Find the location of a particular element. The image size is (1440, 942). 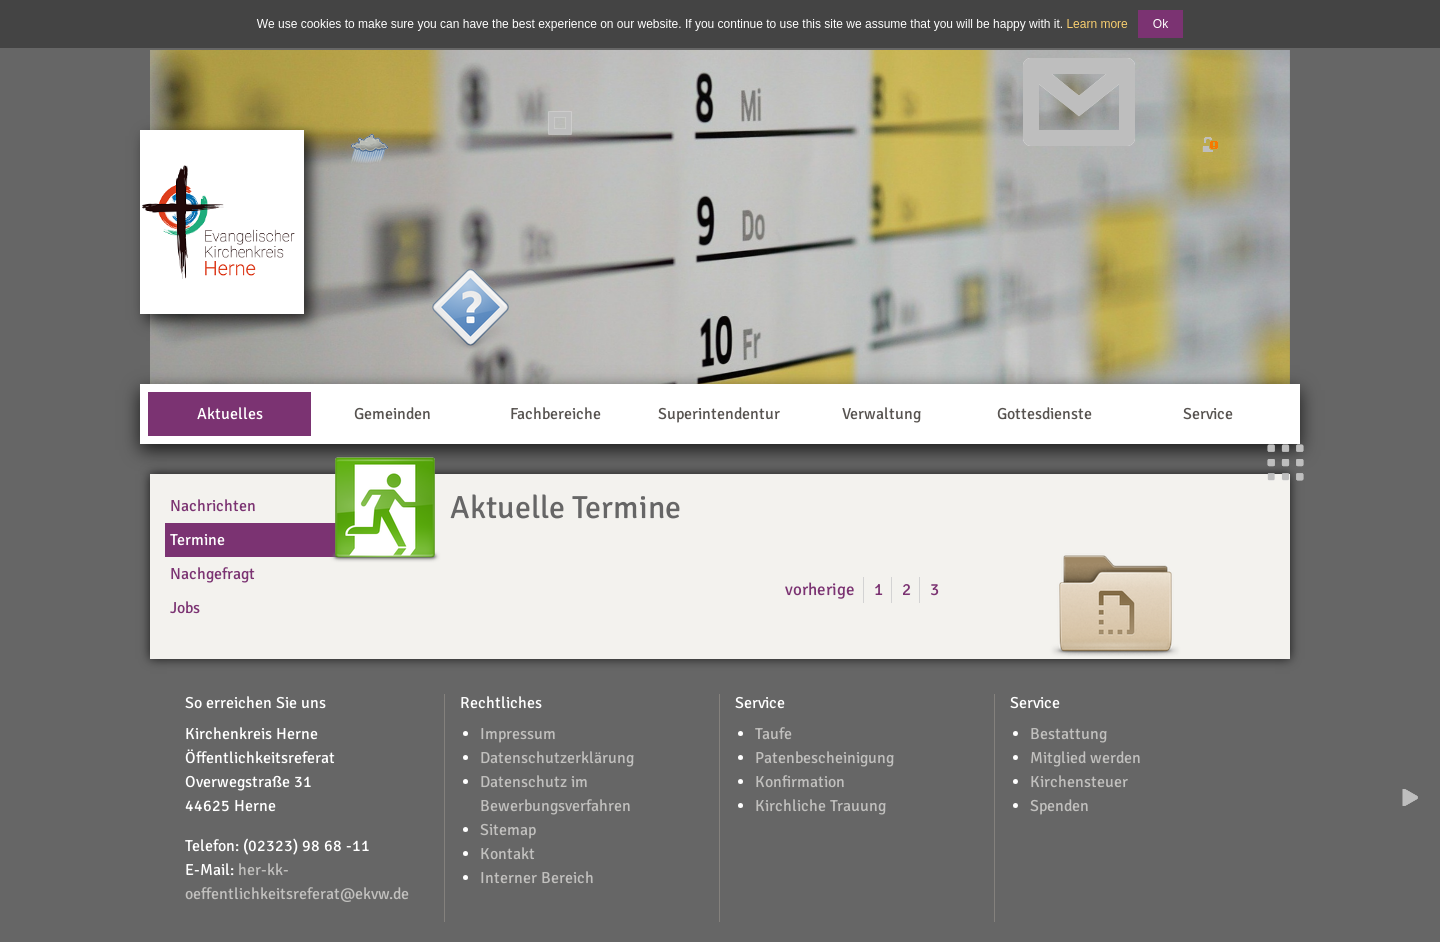

maximize the current window to full screen is located at coordinates (560, 123).